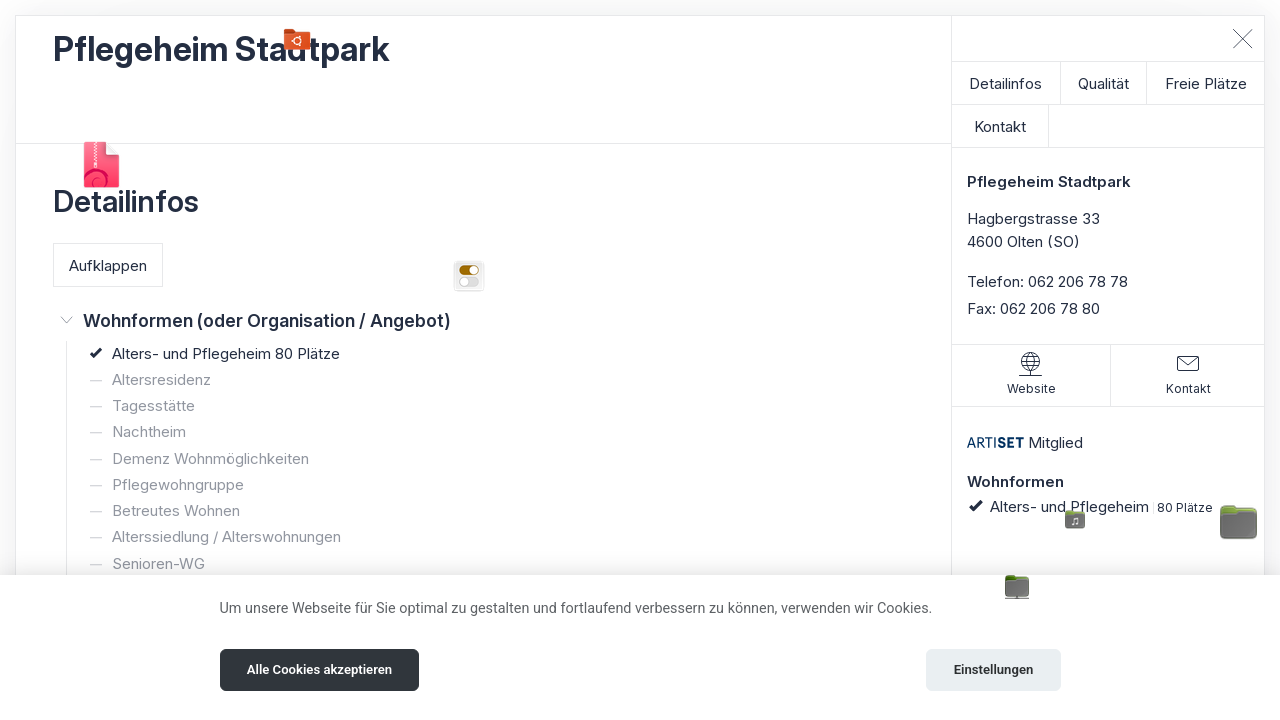 This screenshot has height=720, width=1280. What do you see at coordinates (297, 40) in the screenshot?
I see `open ubuntu system folder` at bounding box center [297, 40].